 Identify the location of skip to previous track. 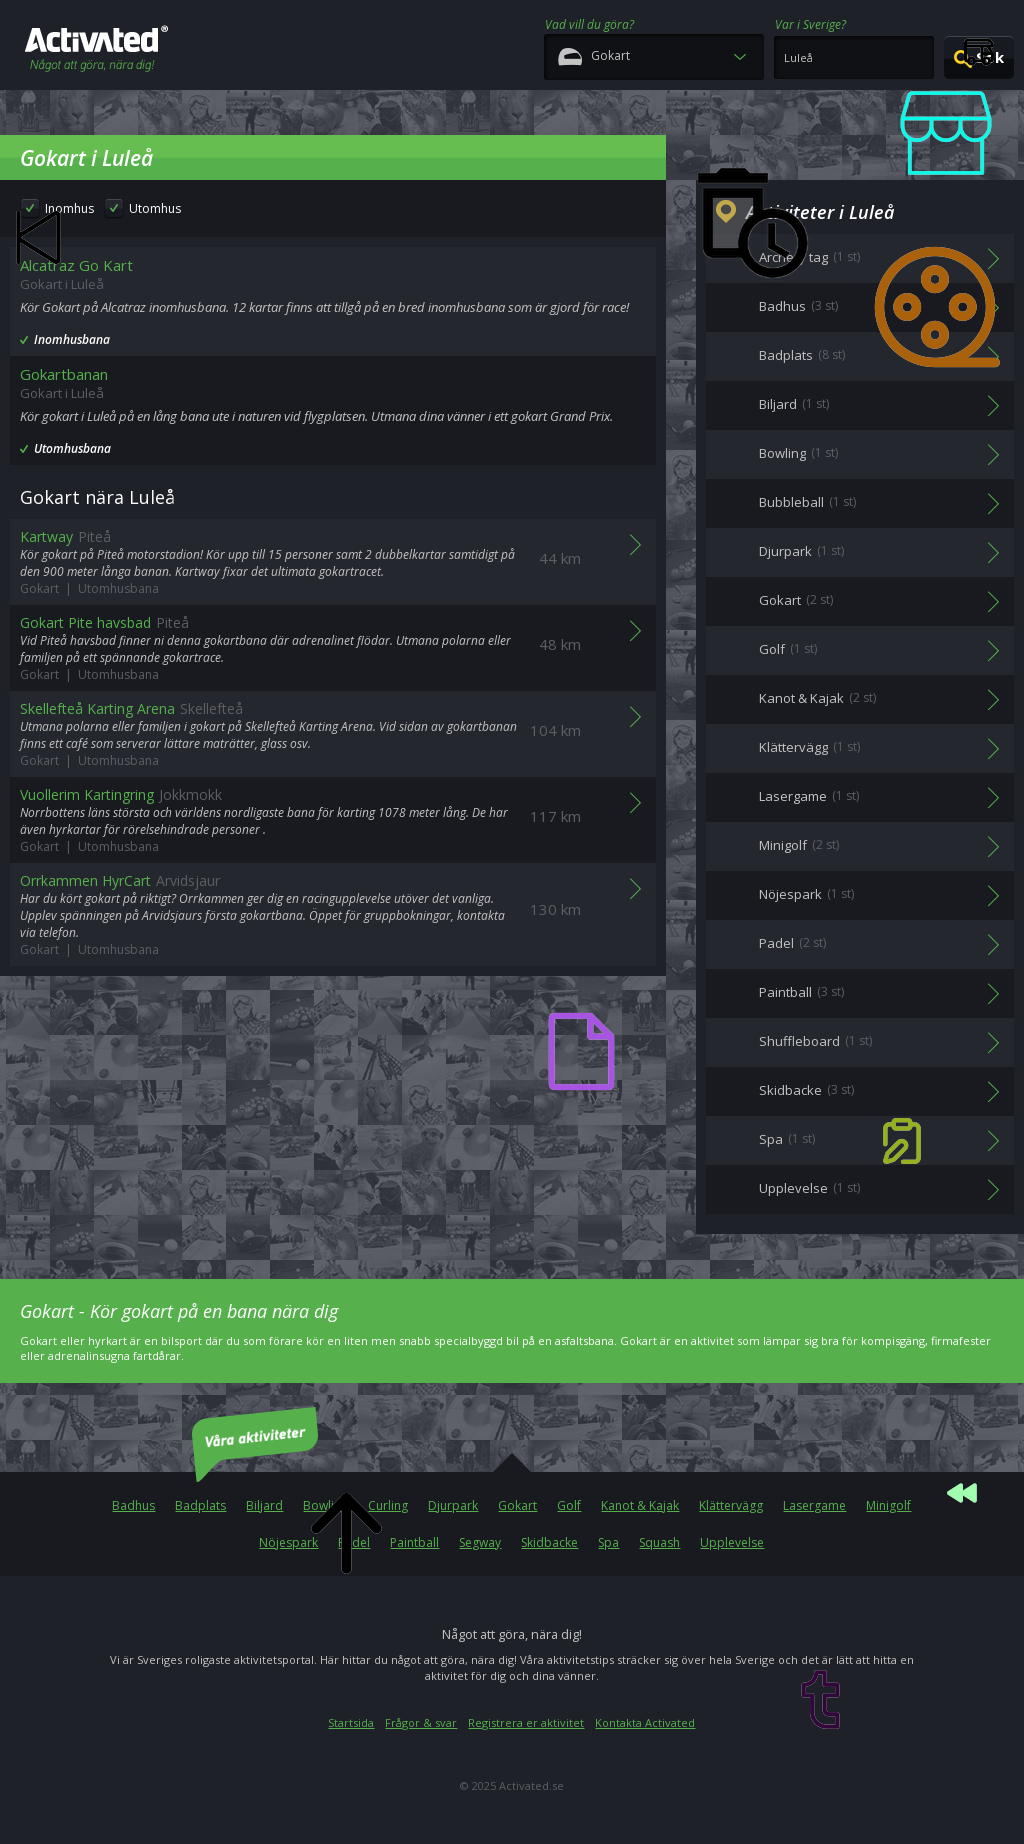
(38, 237).